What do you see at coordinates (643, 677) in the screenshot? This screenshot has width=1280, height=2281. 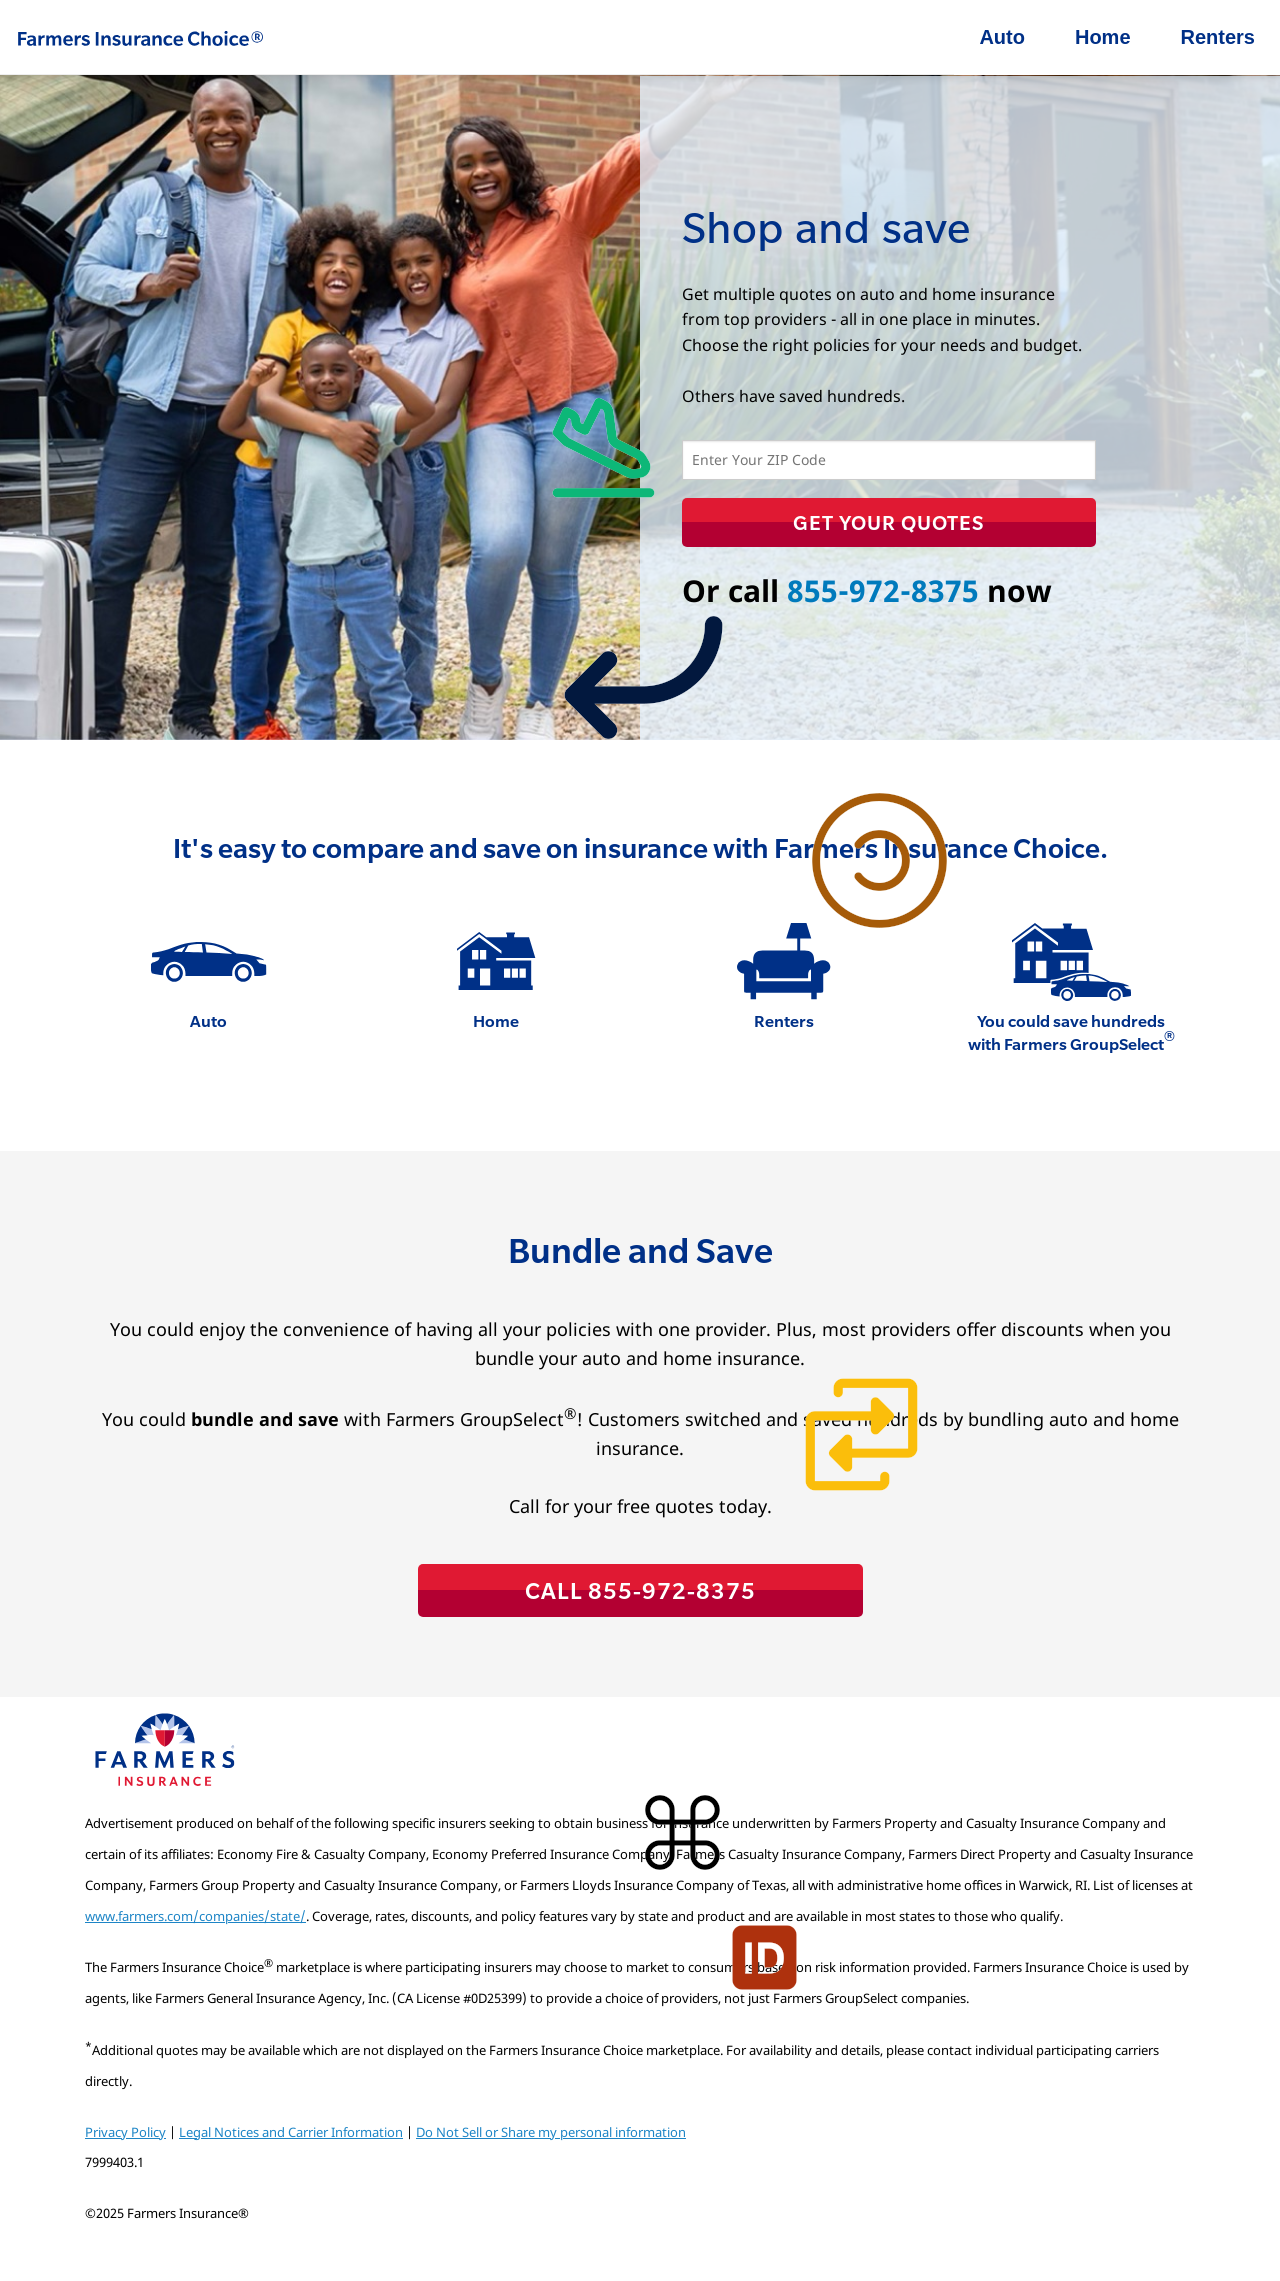 I see `reply to a message` at bounding box center [643, 677].